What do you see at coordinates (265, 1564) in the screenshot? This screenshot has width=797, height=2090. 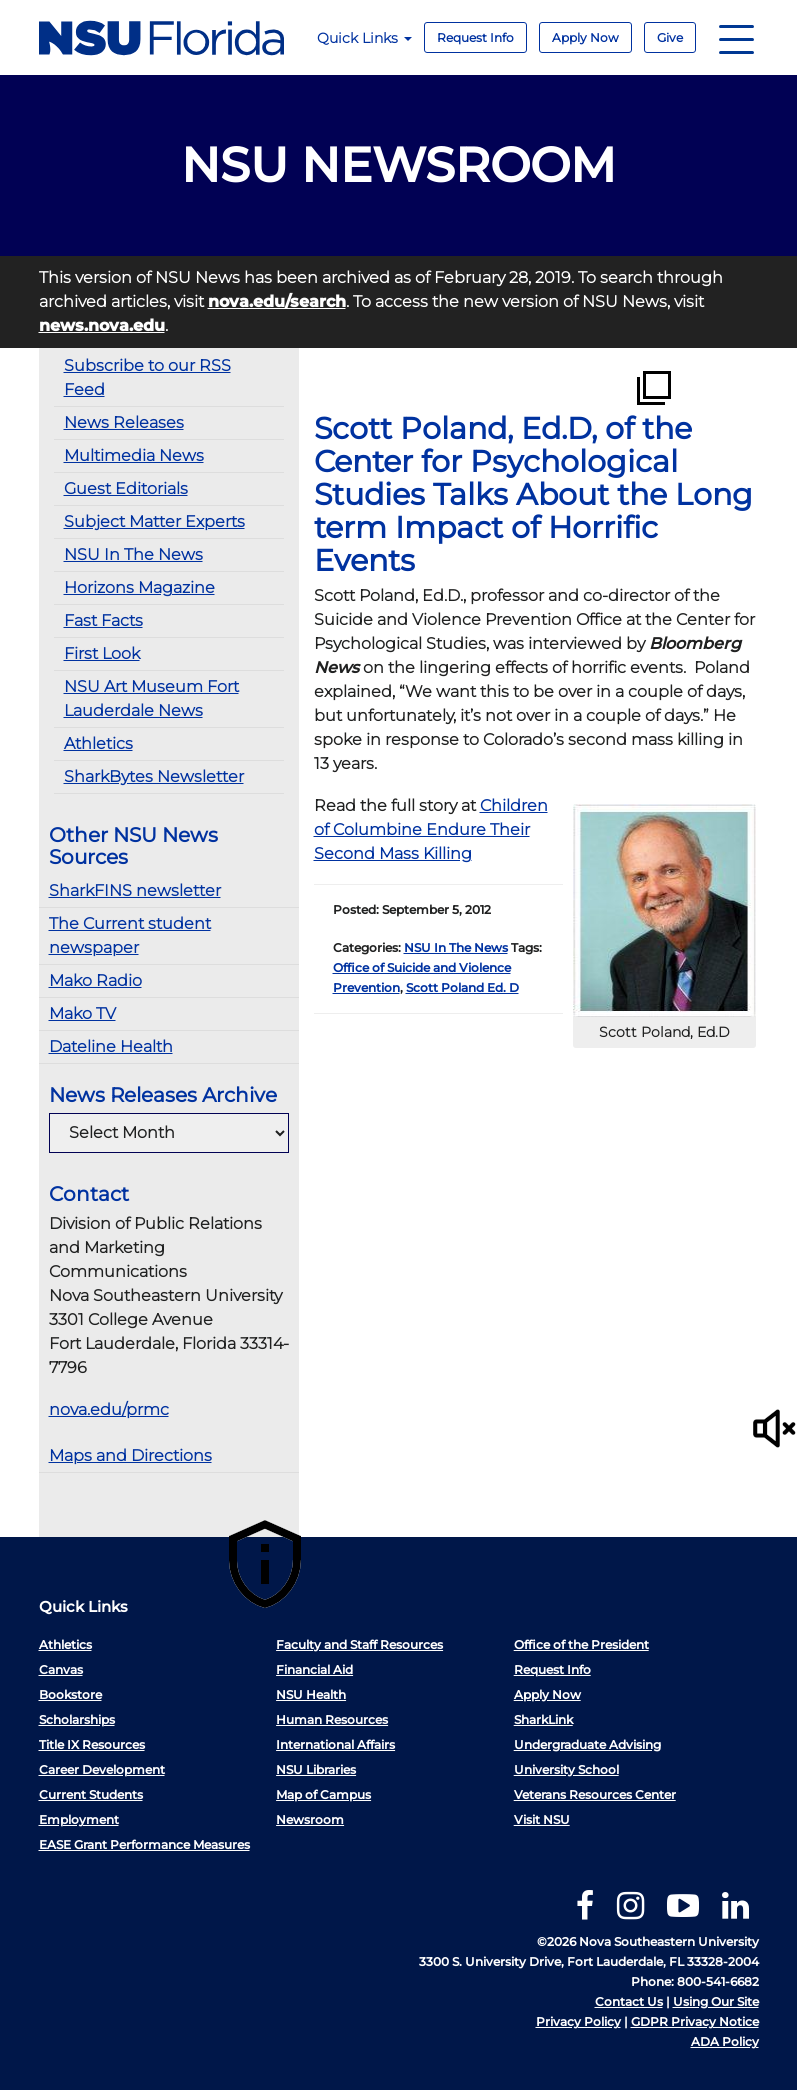 I see `view privacy policy or security information` at bounding box center [265, 1564].